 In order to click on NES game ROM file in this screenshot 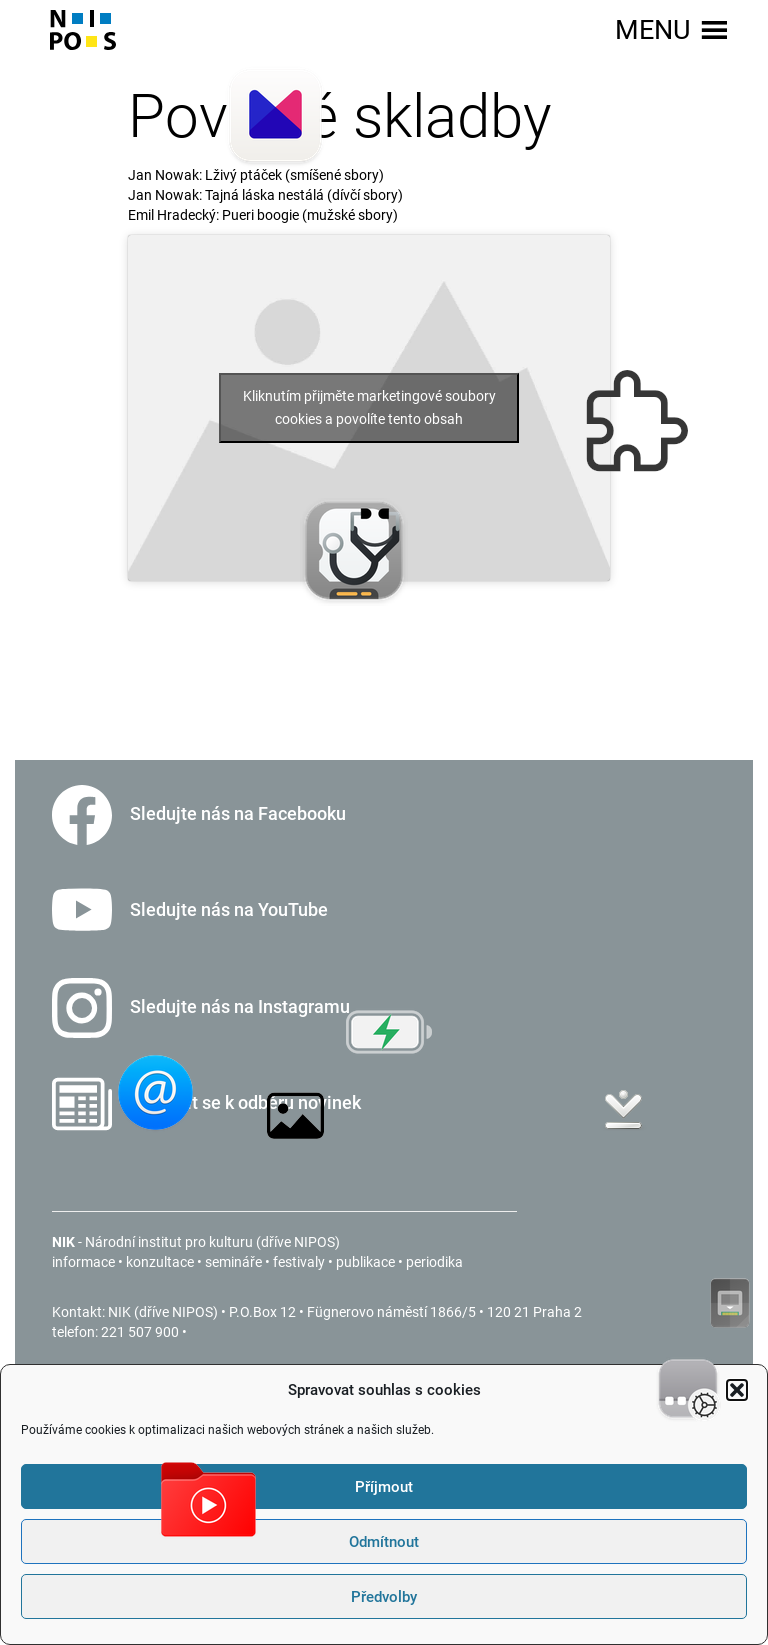, I will do `click(730, 1303)`.